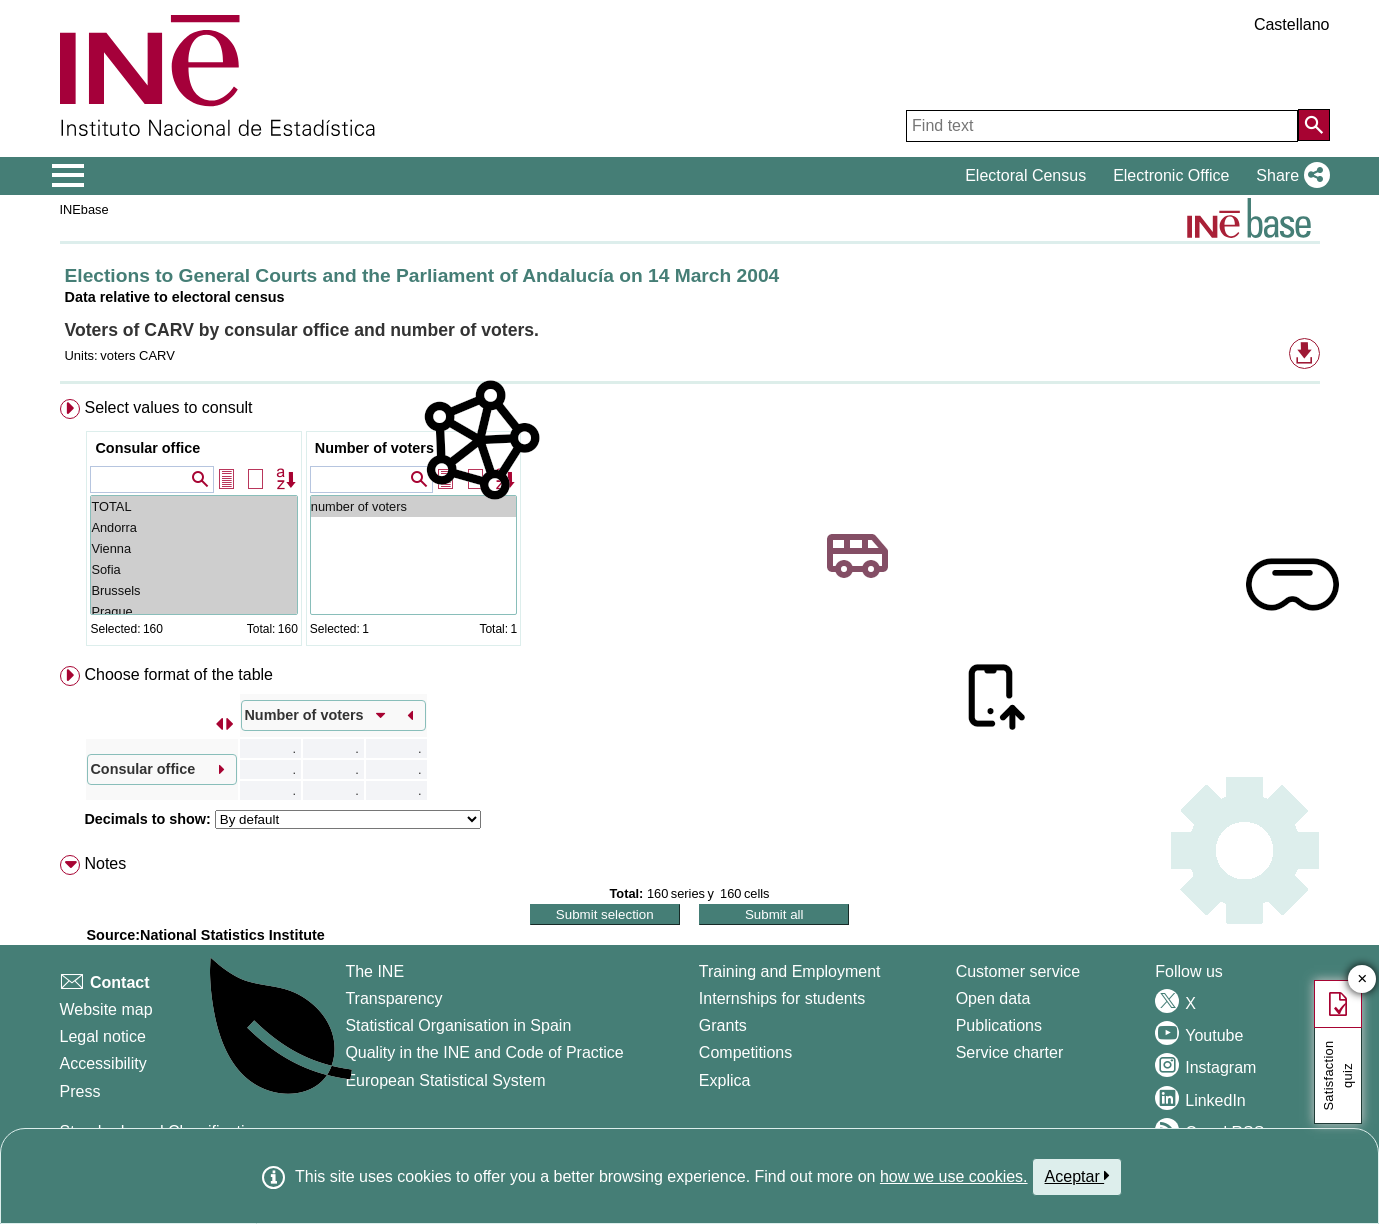  What do you see at coordinates (990, 695) in the screenshot?
I see `upload from mobile device` at bounding box center [990, 695].